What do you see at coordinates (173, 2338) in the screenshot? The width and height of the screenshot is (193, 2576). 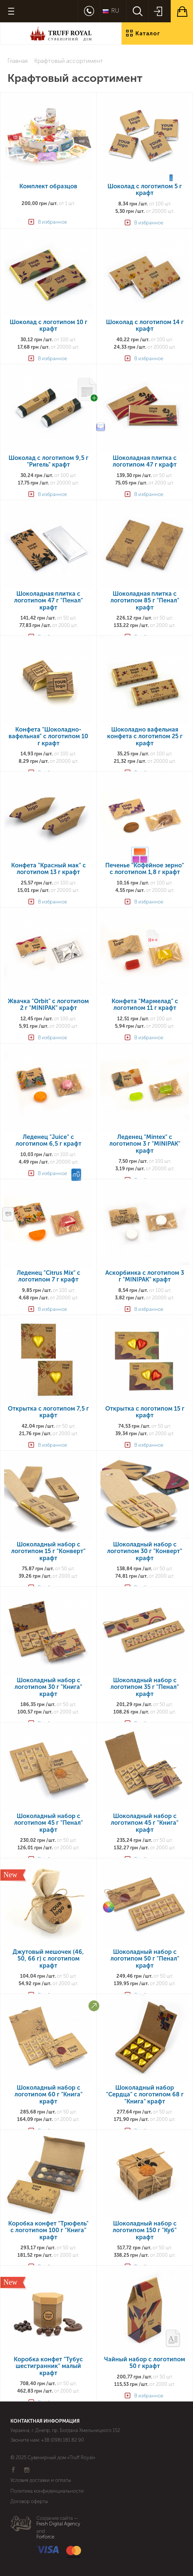 I see `open a rich text format document` at bounding box center [173, 2338].